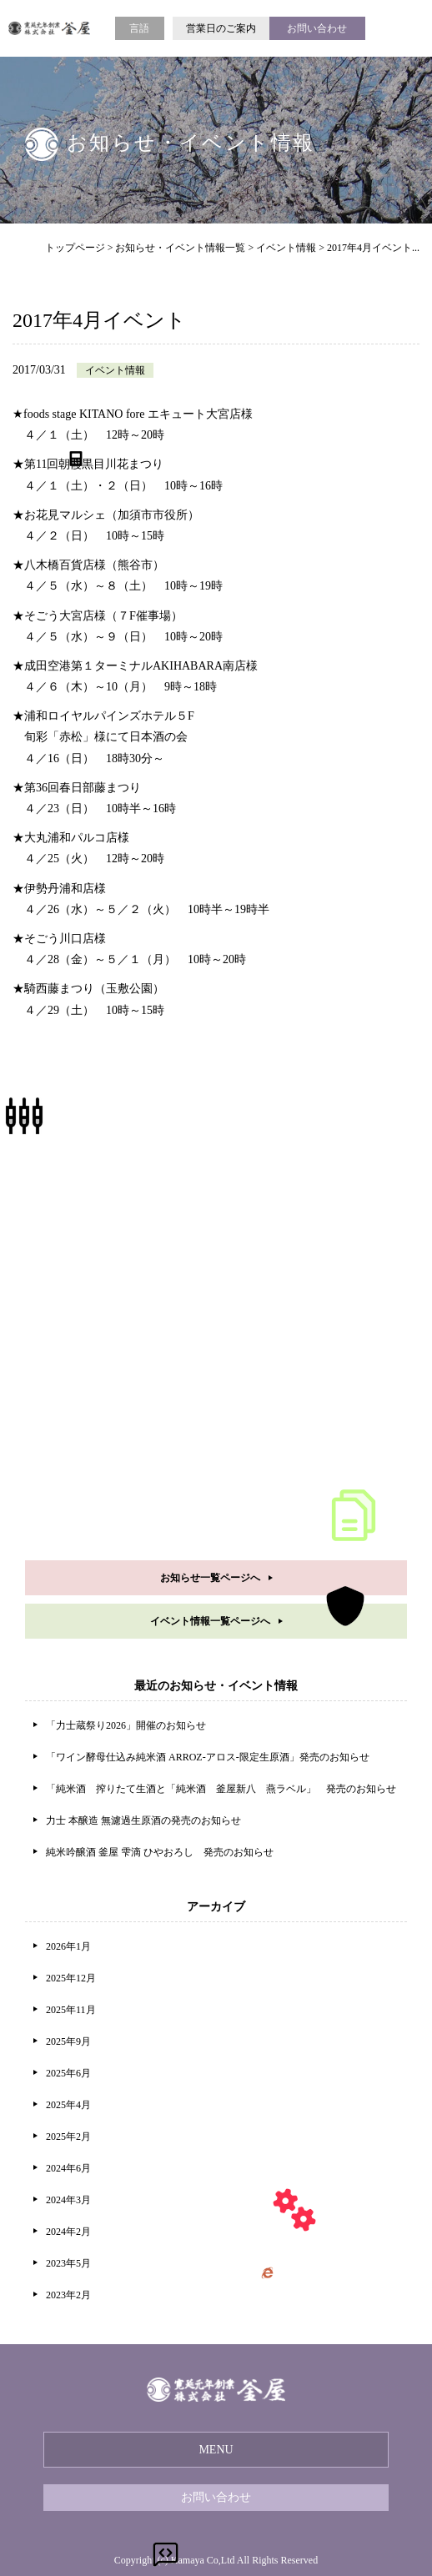  Describe the element at coordinates (345, 1606) in the screenshot. I see `indicates security or protection status` at that location.